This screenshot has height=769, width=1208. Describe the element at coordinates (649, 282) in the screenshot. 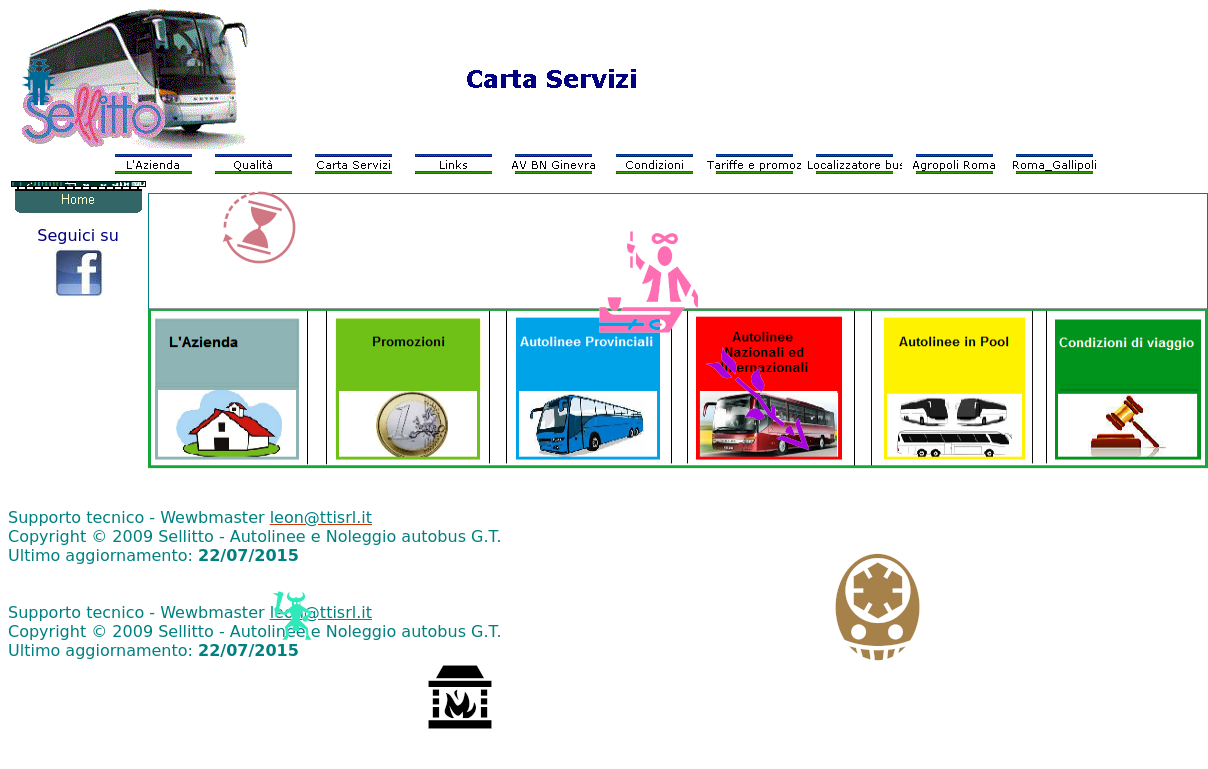

I see `view the magician tarot card` at that location.